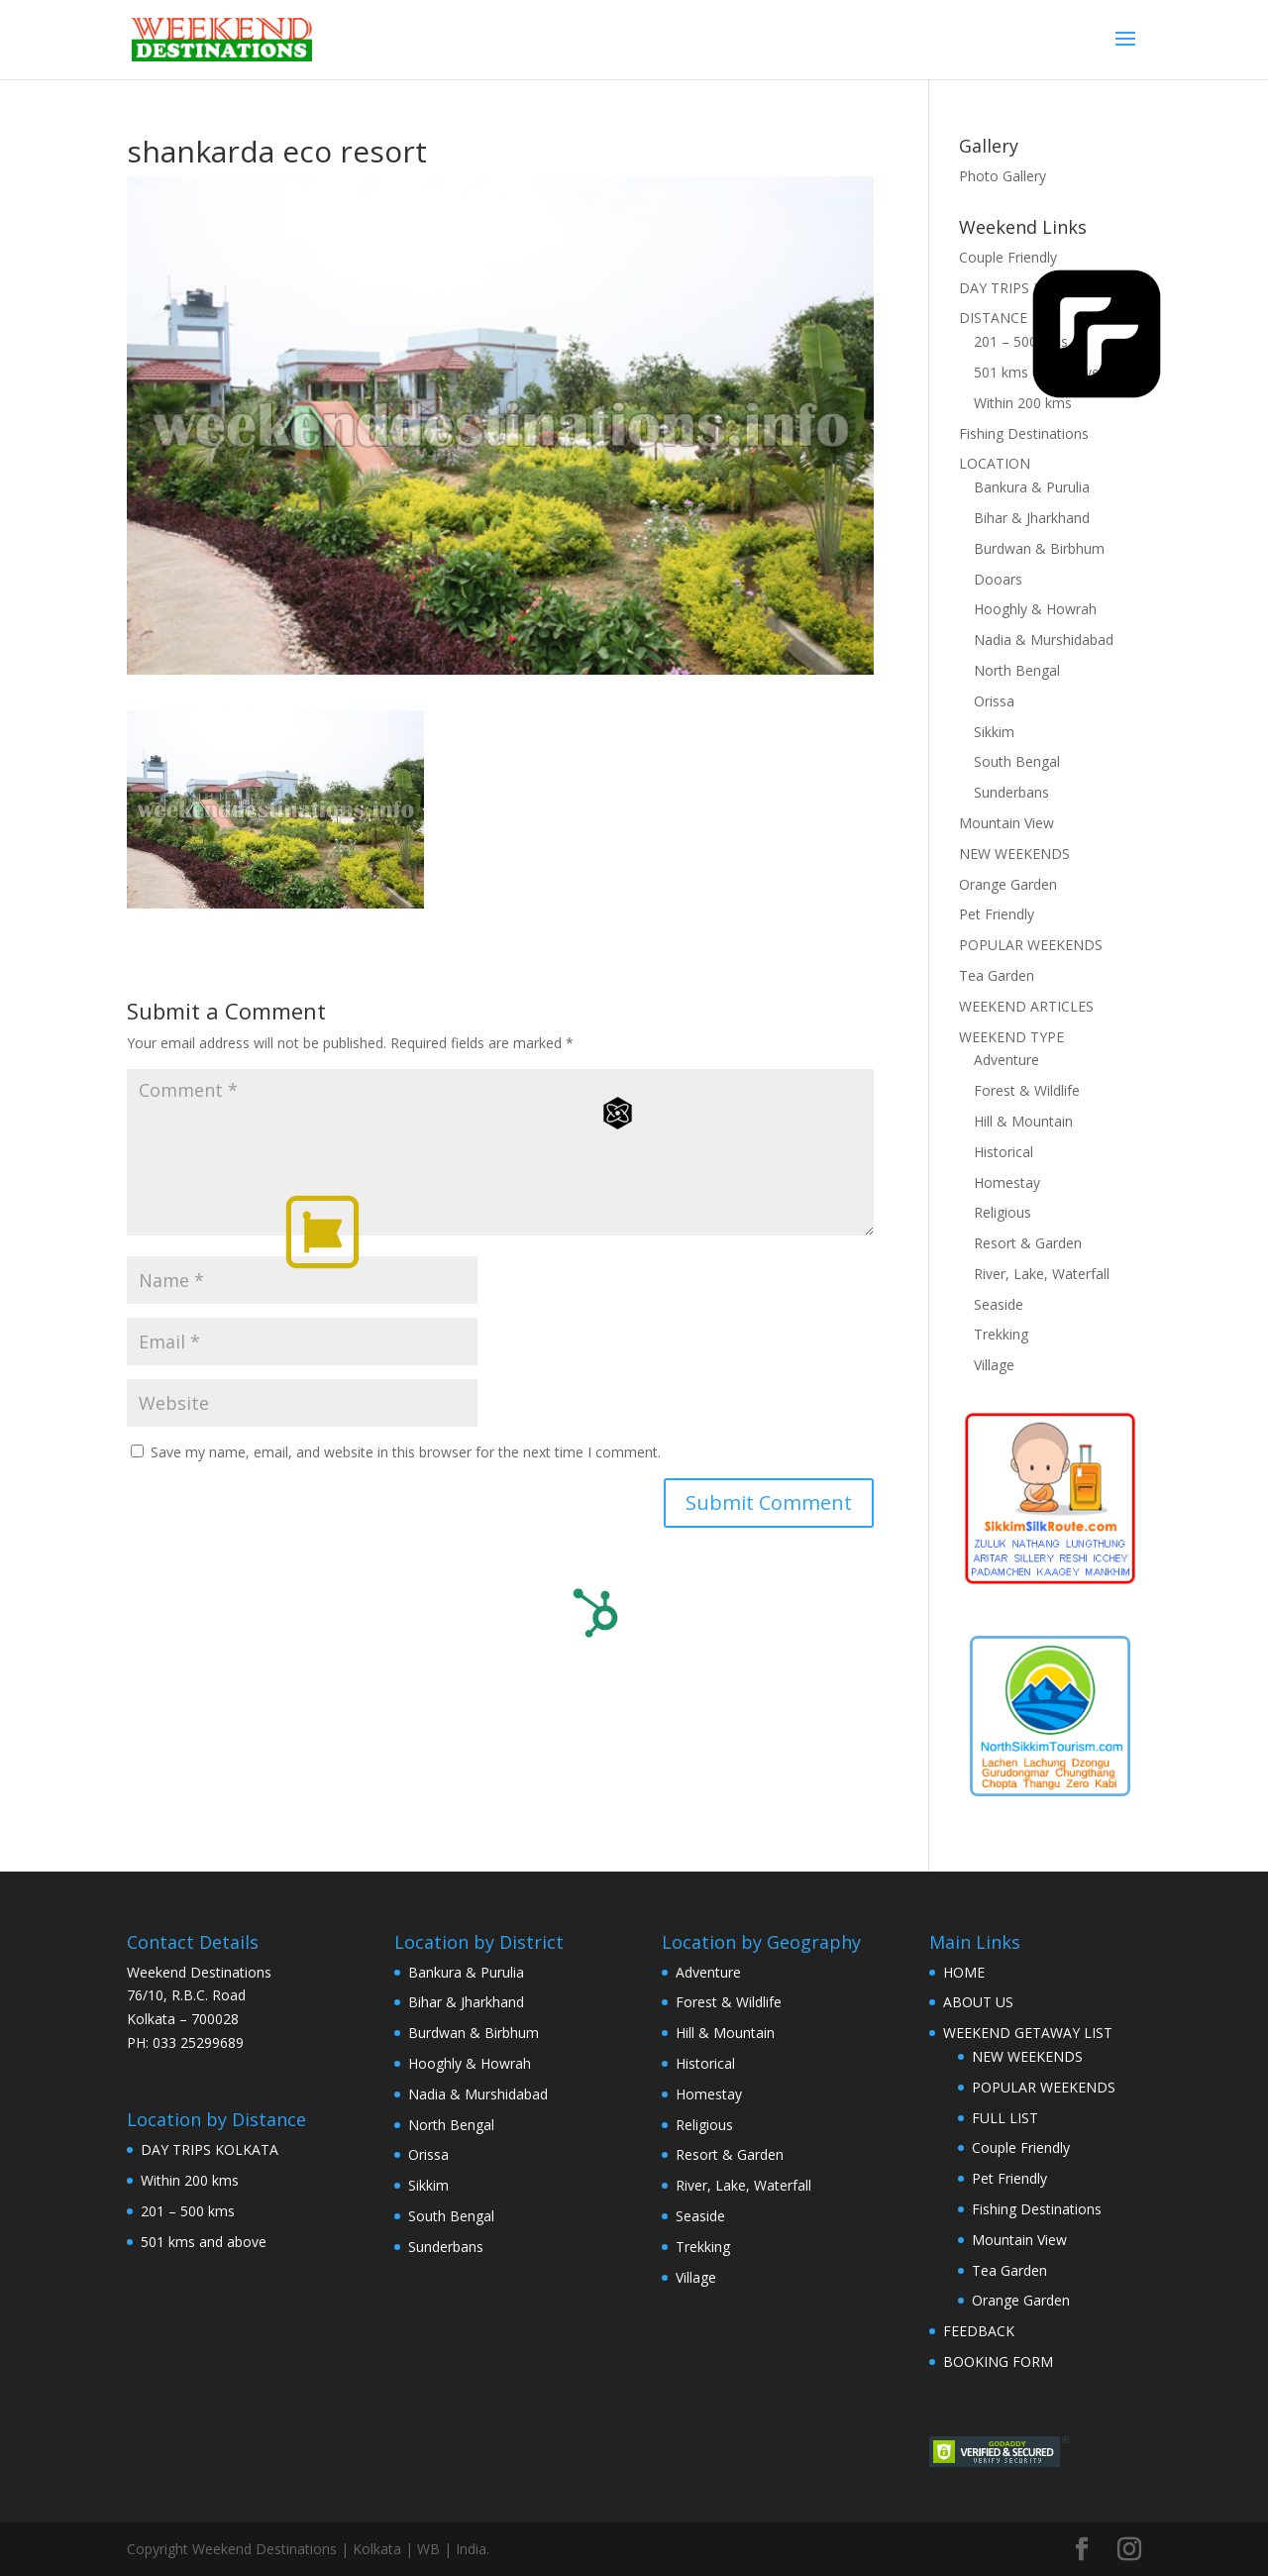  Describe the element at coordinates (322, 1232) in the screenshot. I see `font awesome brand logo` at that location.